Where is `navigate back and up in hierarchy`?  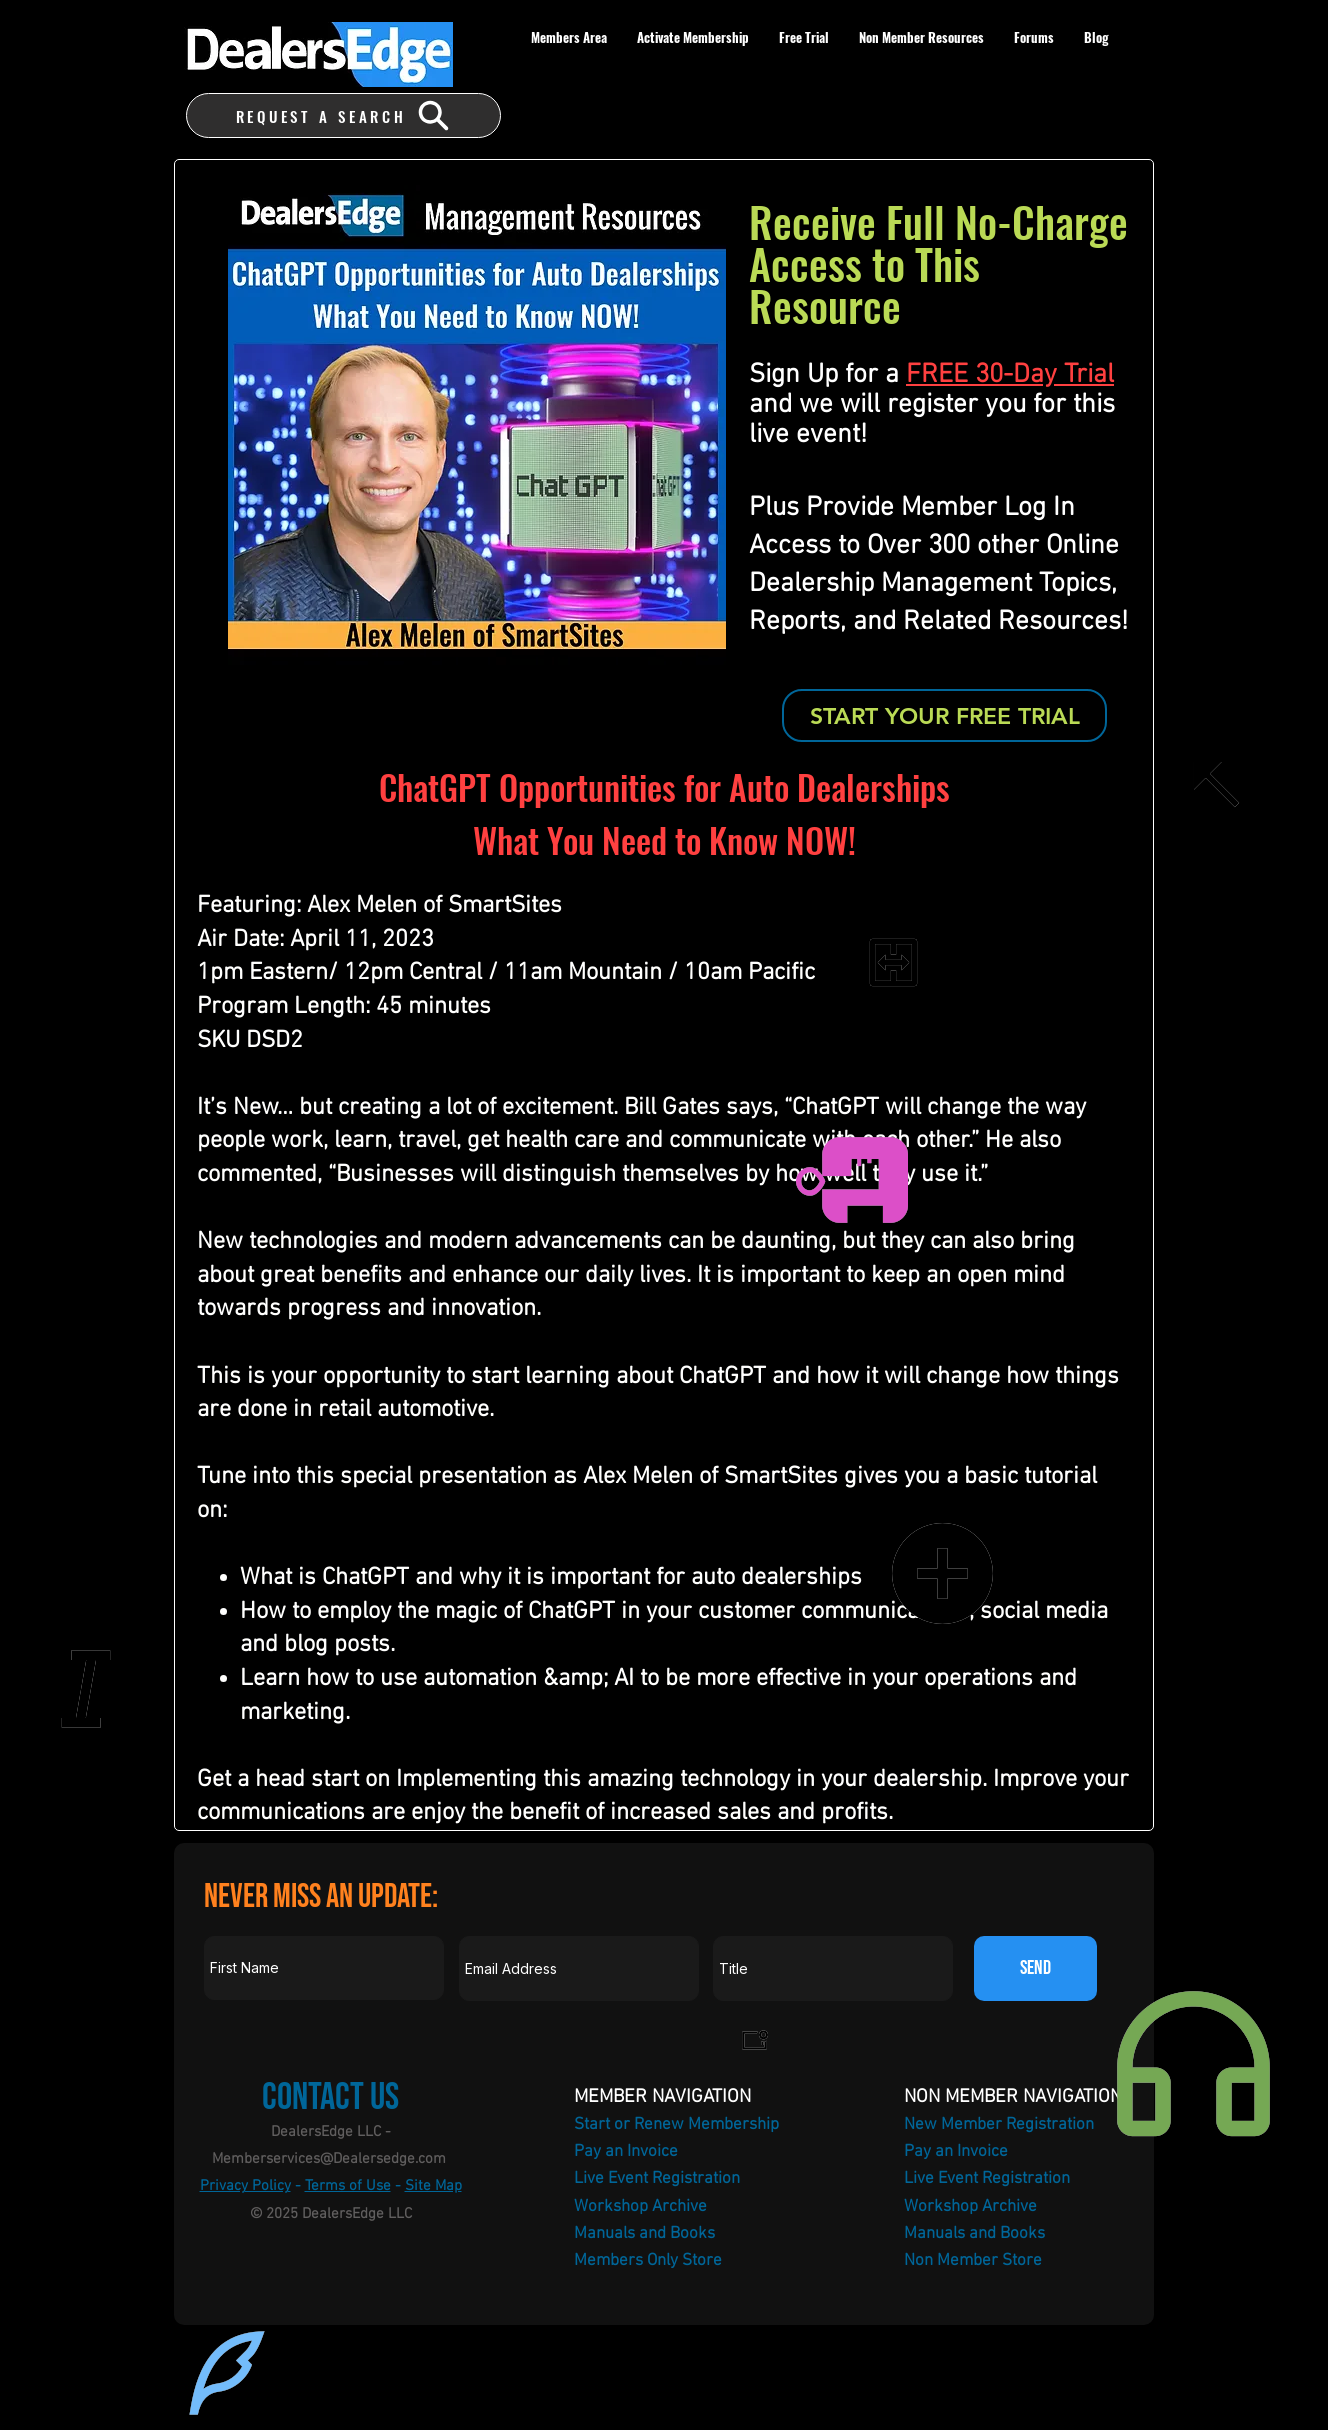
navigate back and up in hierarchy is located at coordinates (1215, 783).